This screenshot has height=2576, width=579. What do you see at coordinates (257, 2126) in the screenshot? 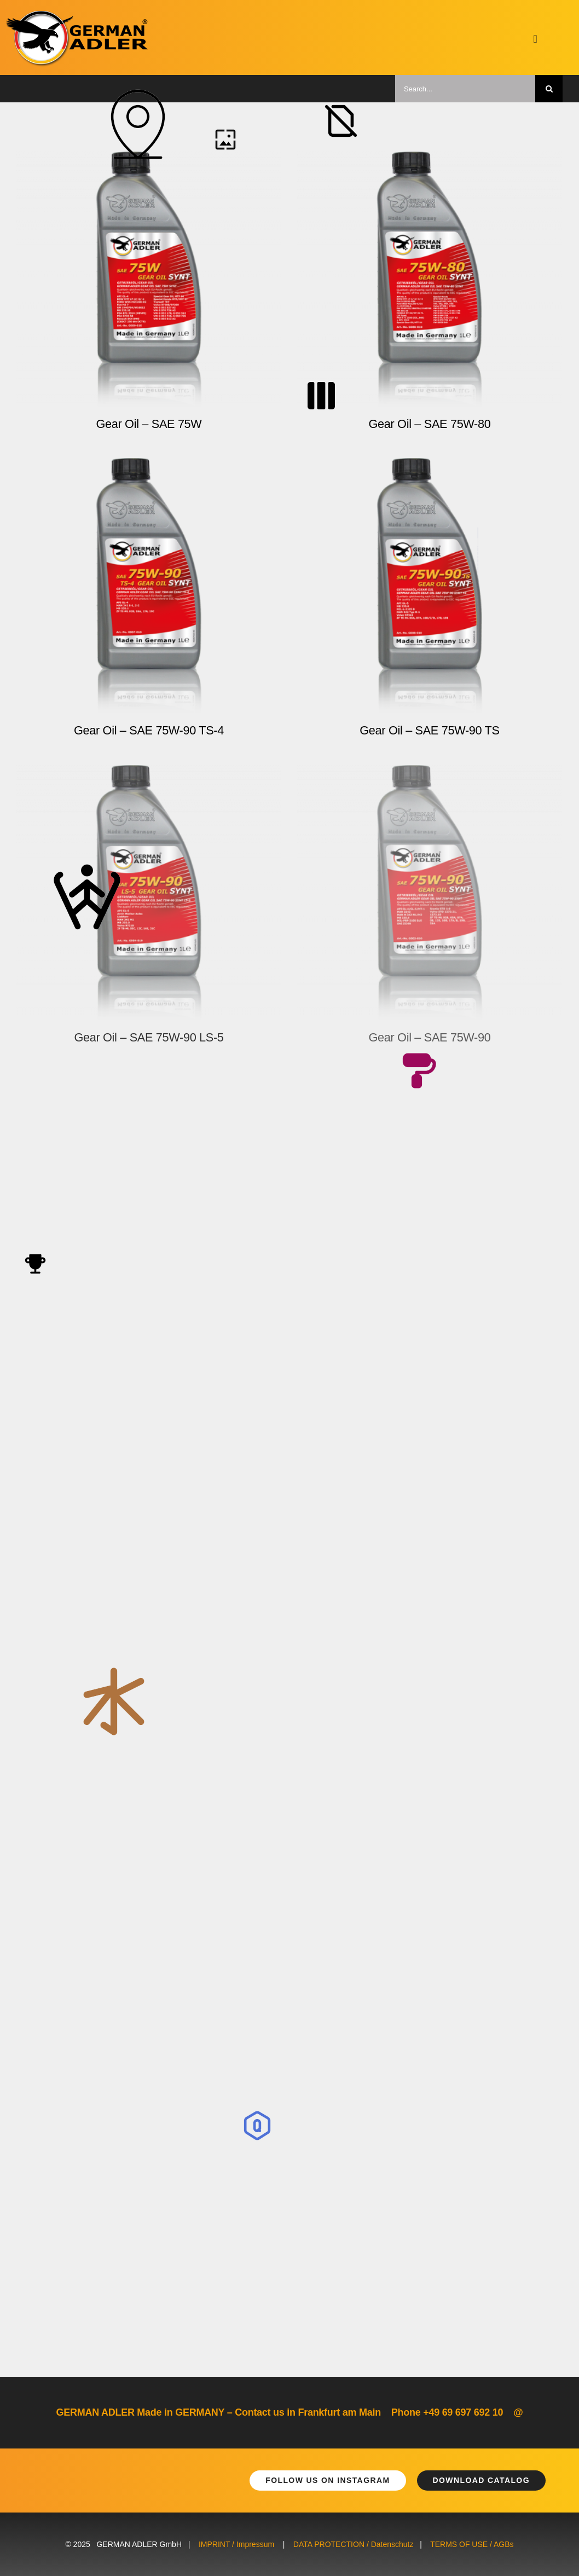
I see `indicates a Q-labeled category or section` at bounding box center [257, 2126].